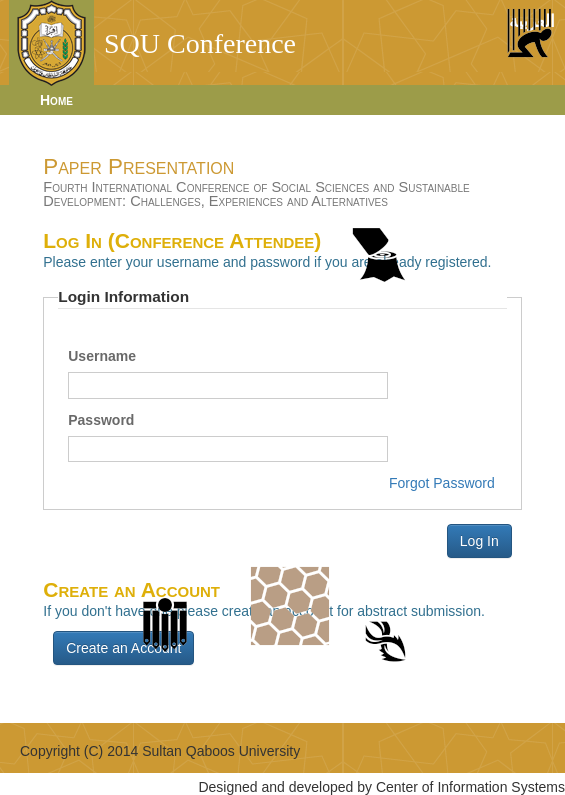 Image resolution: width=565 pixels, height=795 pixels. I want to click on indicates a defeated or game over state, so click(529, 33).